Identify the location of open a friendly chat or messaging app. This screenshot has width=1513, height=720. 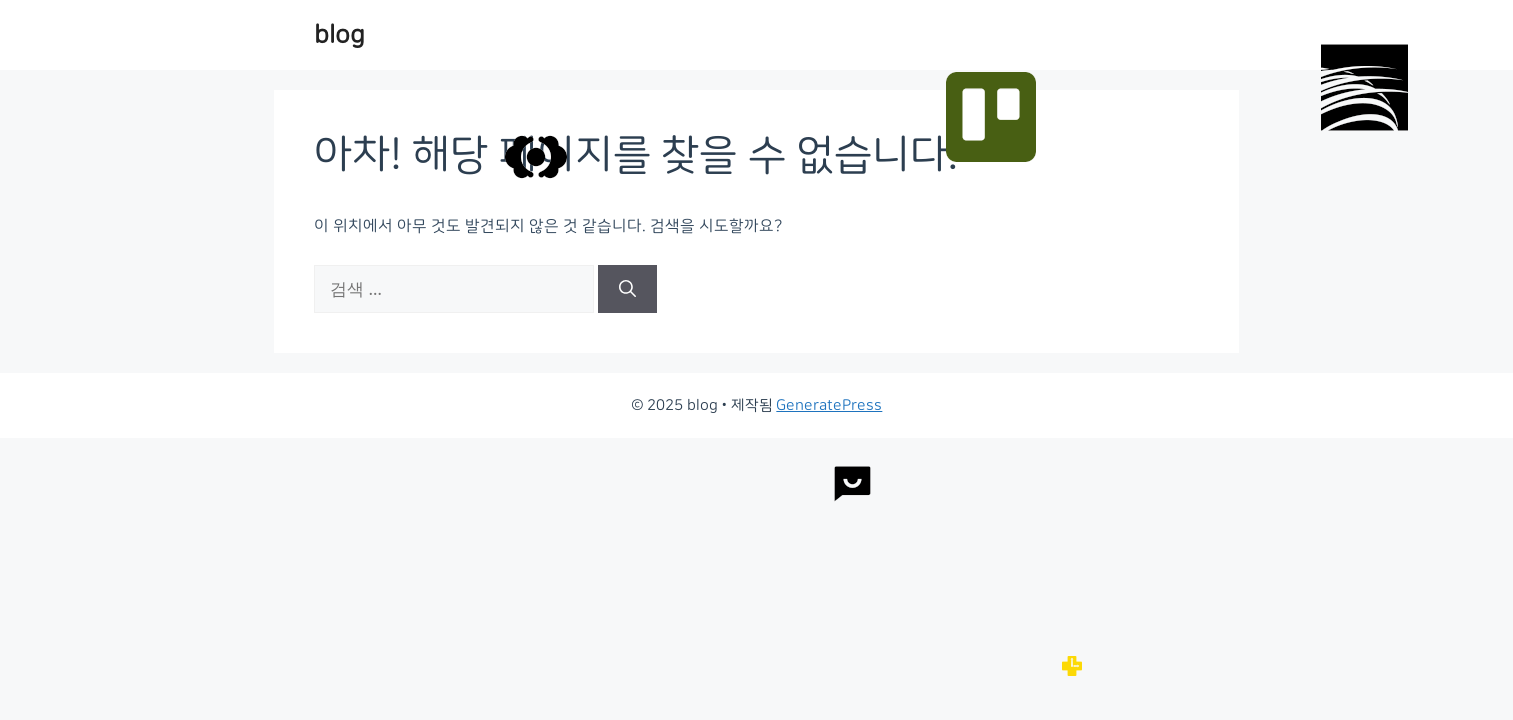
(852, 482).